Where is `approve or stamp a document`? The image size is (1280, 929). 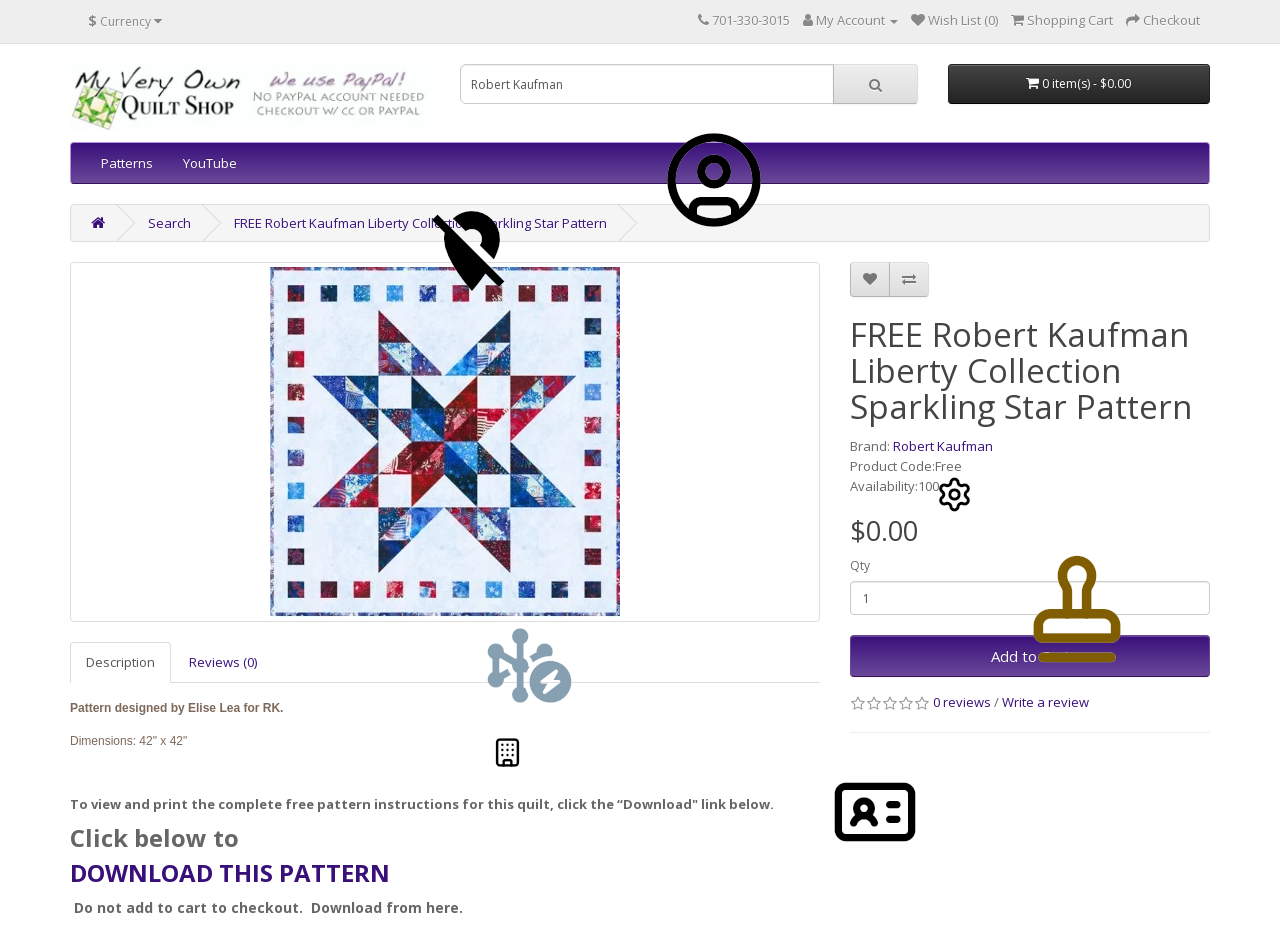
approve or stamp a document is located at coordinates (1077, 609).